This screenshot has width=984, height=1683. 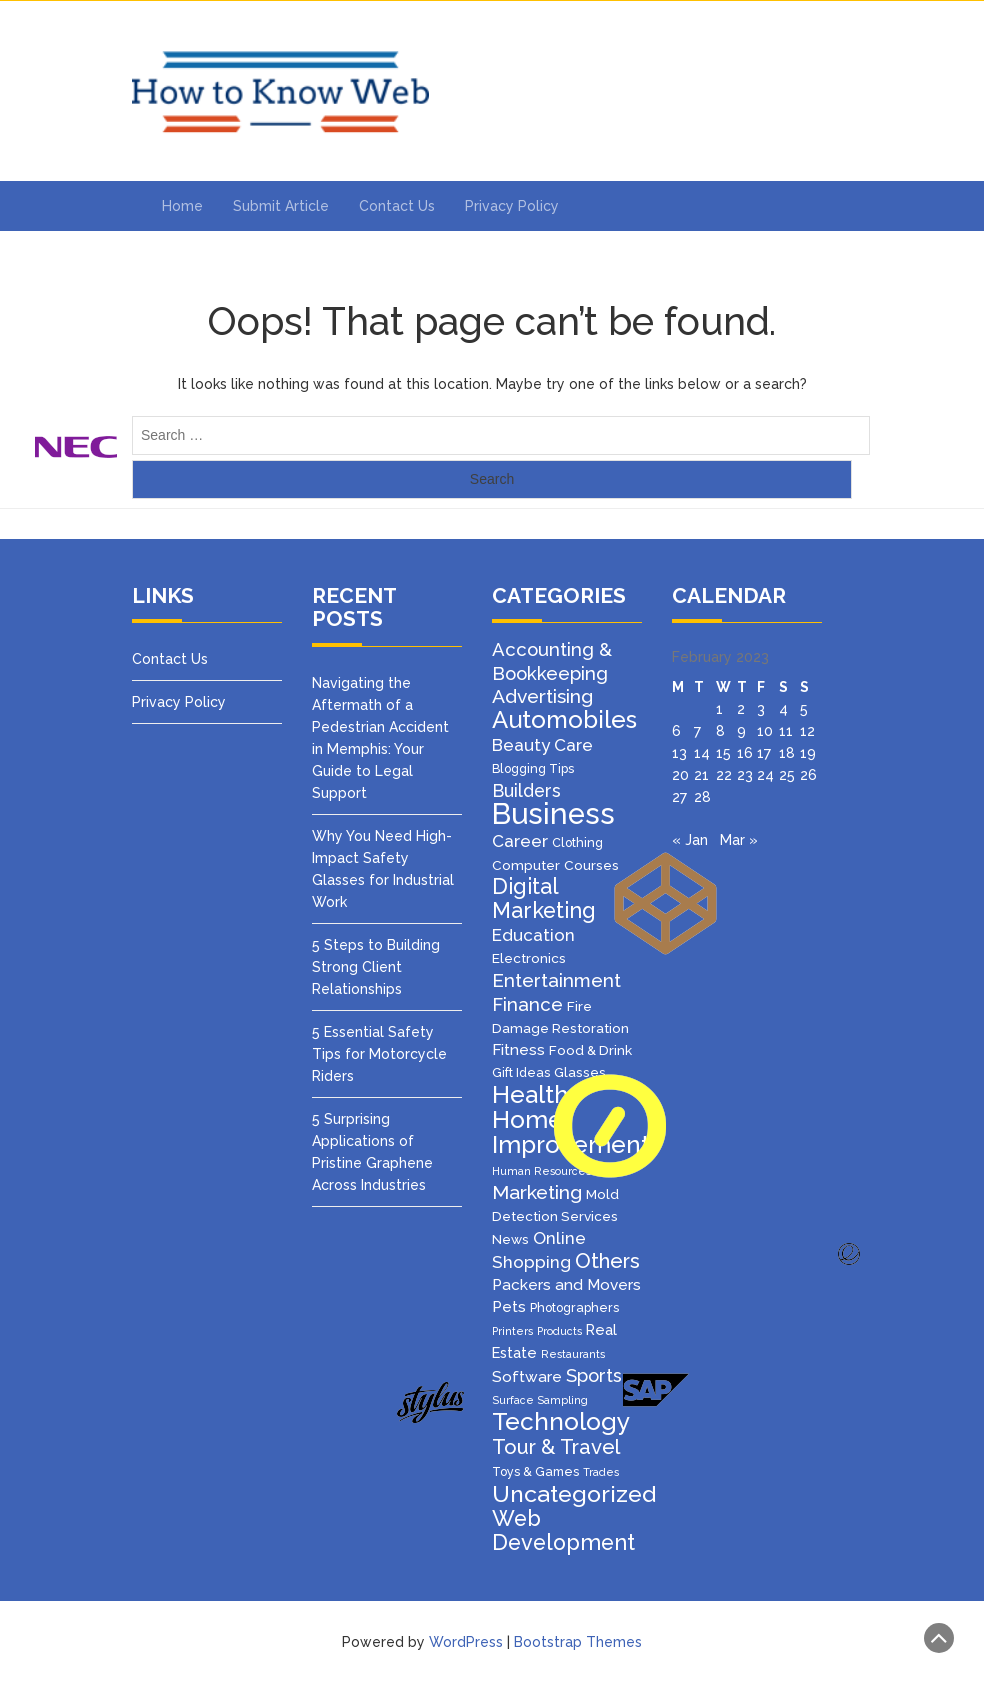 What do you see at coordinates (430, 1402) in the screenshot?
I see `stylus CSS preprocessor logo` at bounding box center [430, 1402].